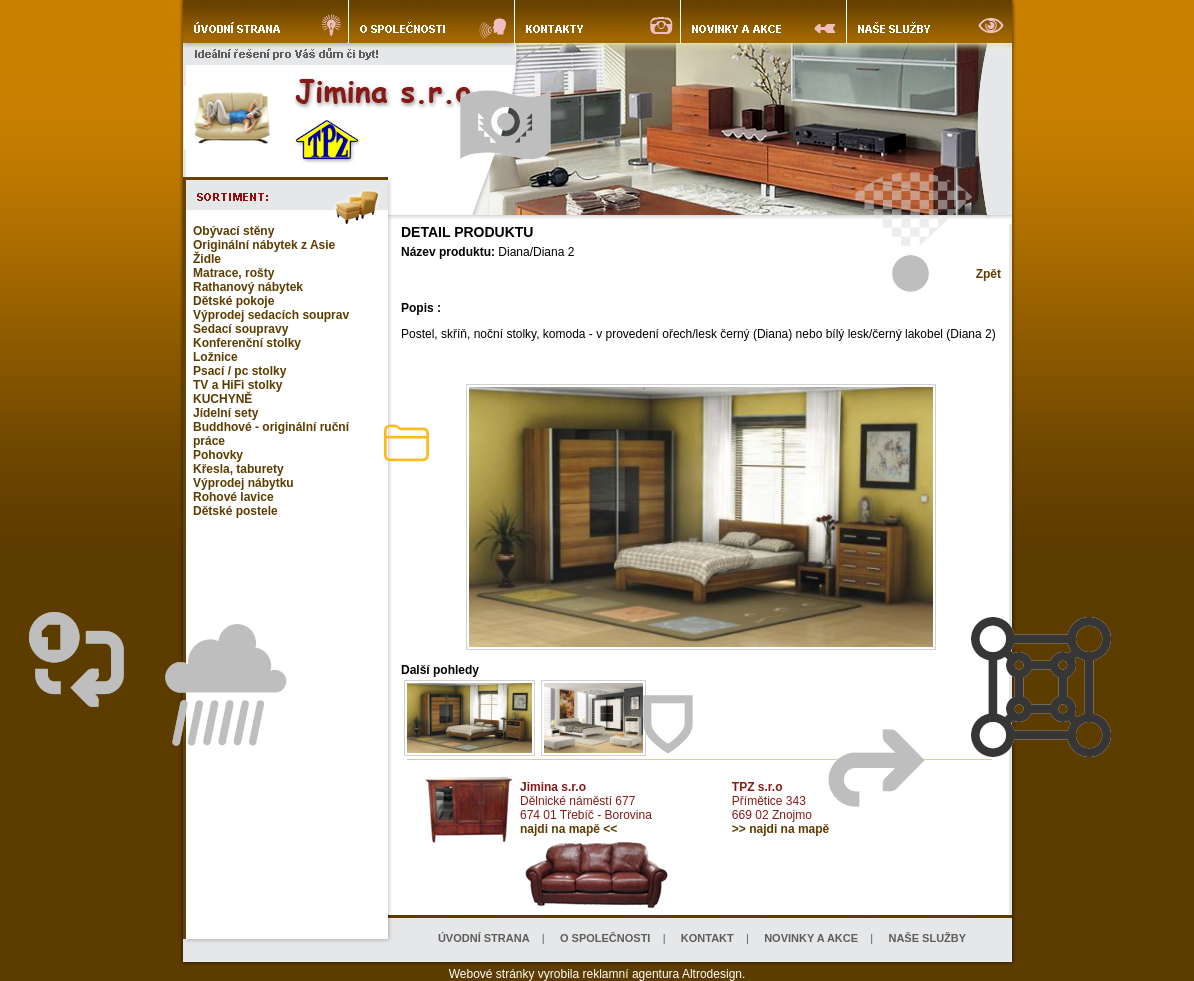 The height and width of the screenshot is (981, 1194). I want to click on open gnome boxes virtual machine manager, so click(1041, 687).